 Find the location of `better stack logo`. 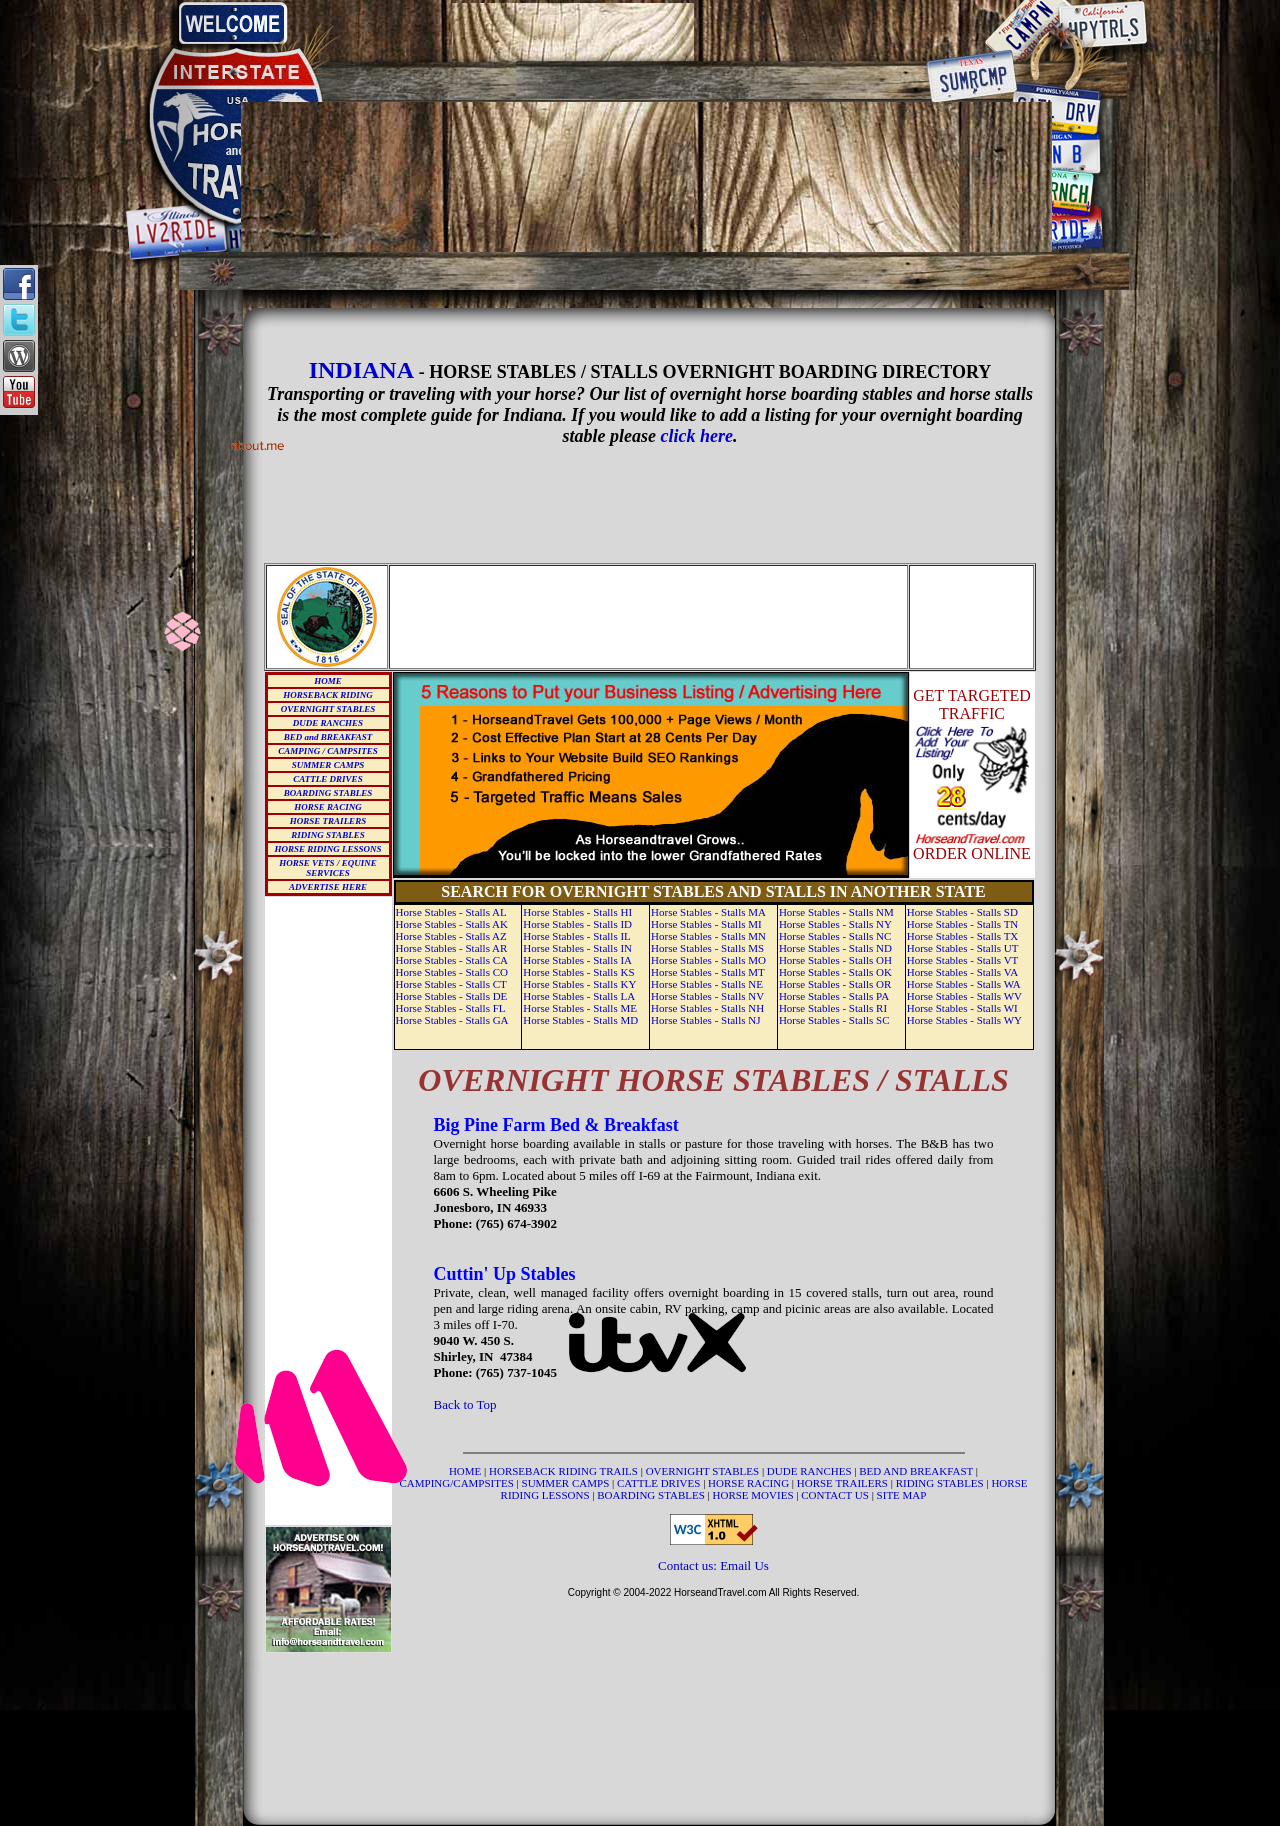

better stack logo is located at coordinates (321, 1418).